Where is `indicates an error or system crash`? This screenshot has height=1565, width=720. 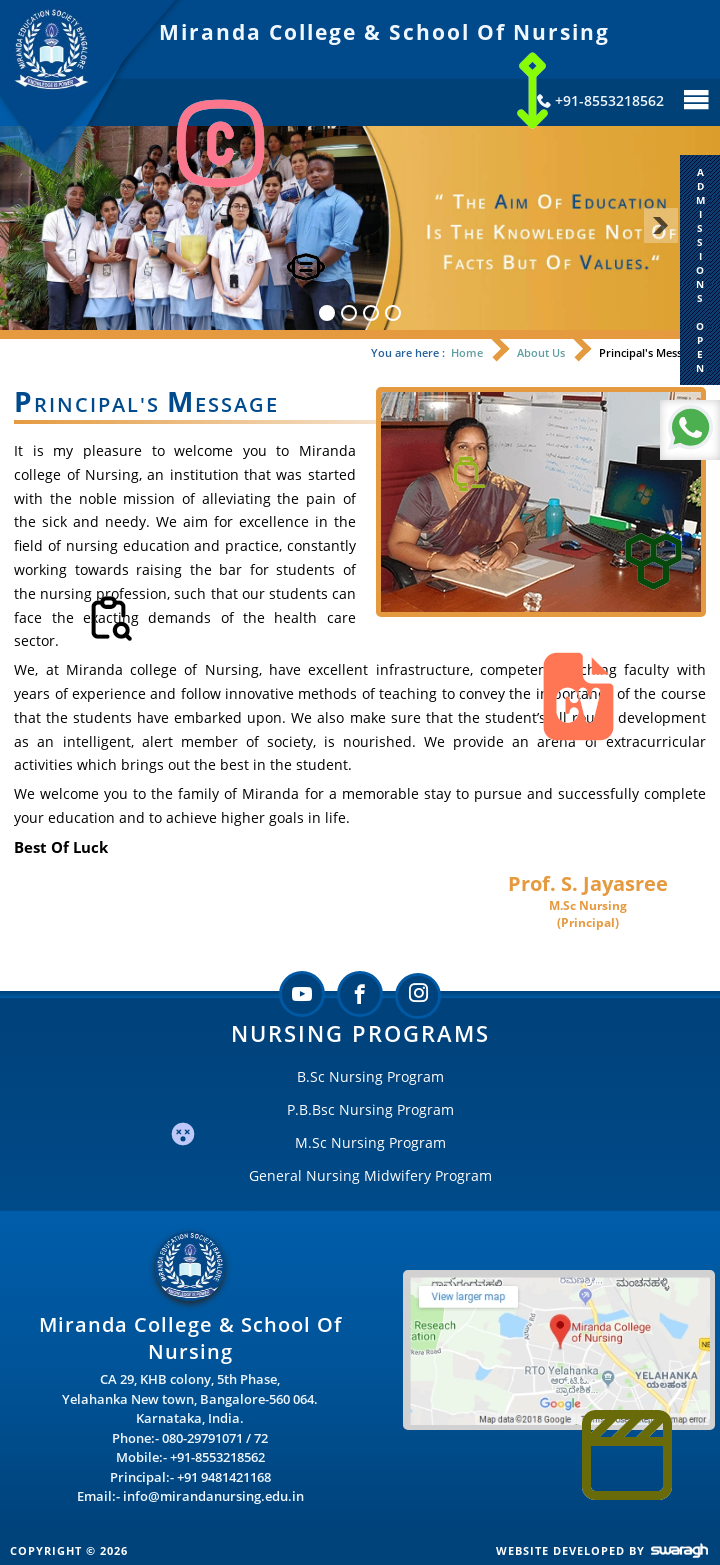
indicates an error or system crash is located at coordinates (183, 1134).